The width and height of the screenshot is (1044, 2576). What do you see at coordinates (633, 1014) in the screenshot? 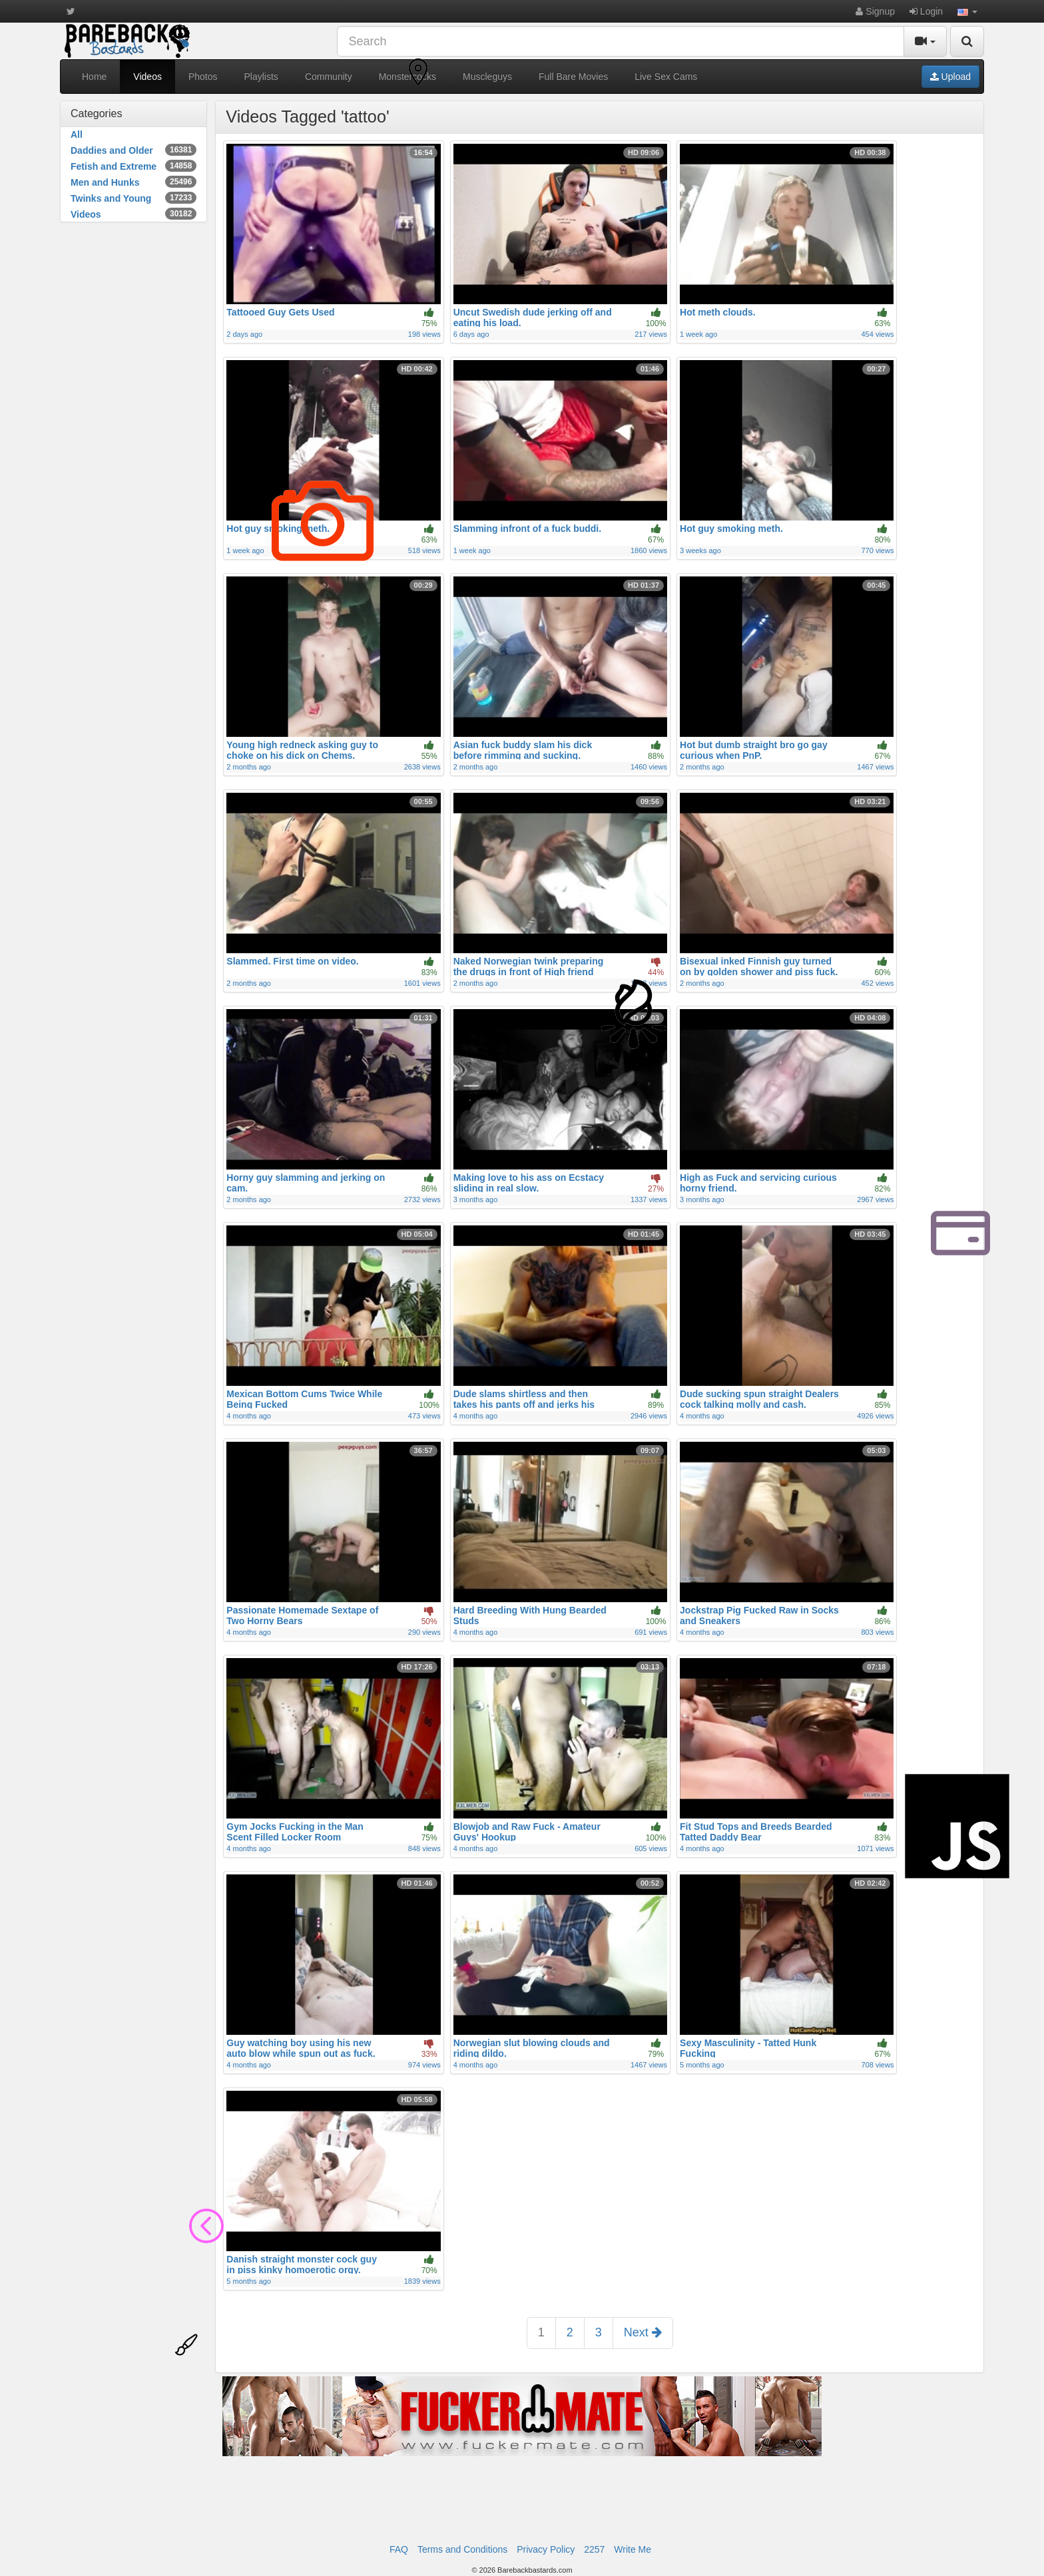
I see `access campfire or outdoor activity features` at bounding box center [633, 1014].